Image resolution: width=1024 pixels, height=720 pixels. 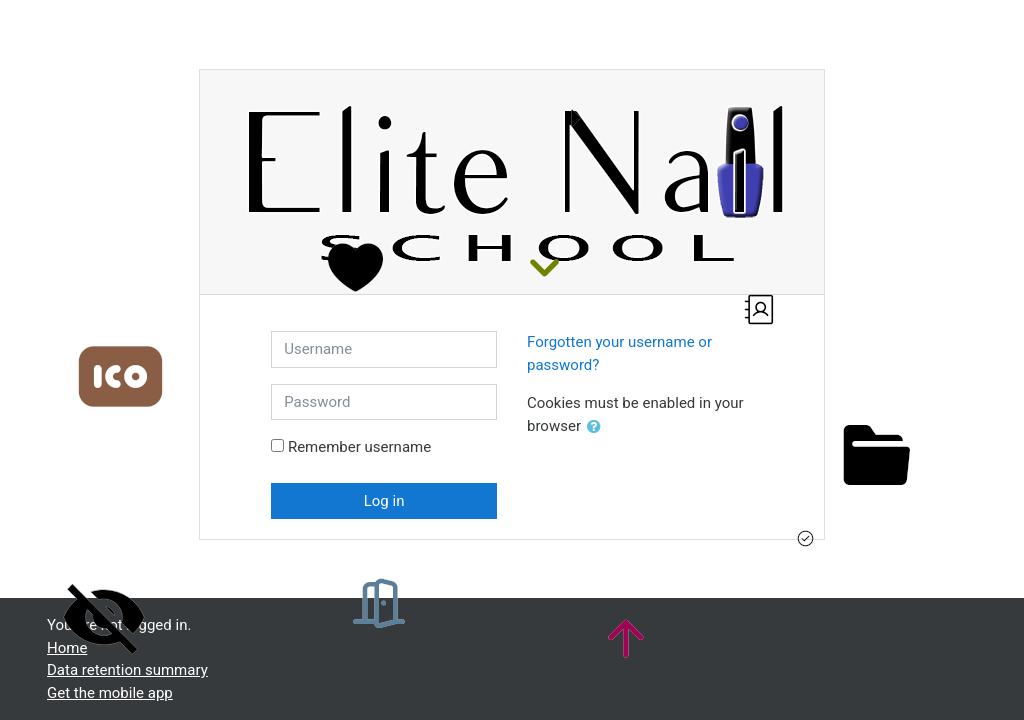 What do you see at coordinates (759, 309) in the screenshot?
I see `open your contacts or address book` at bounding box center [759, 309].